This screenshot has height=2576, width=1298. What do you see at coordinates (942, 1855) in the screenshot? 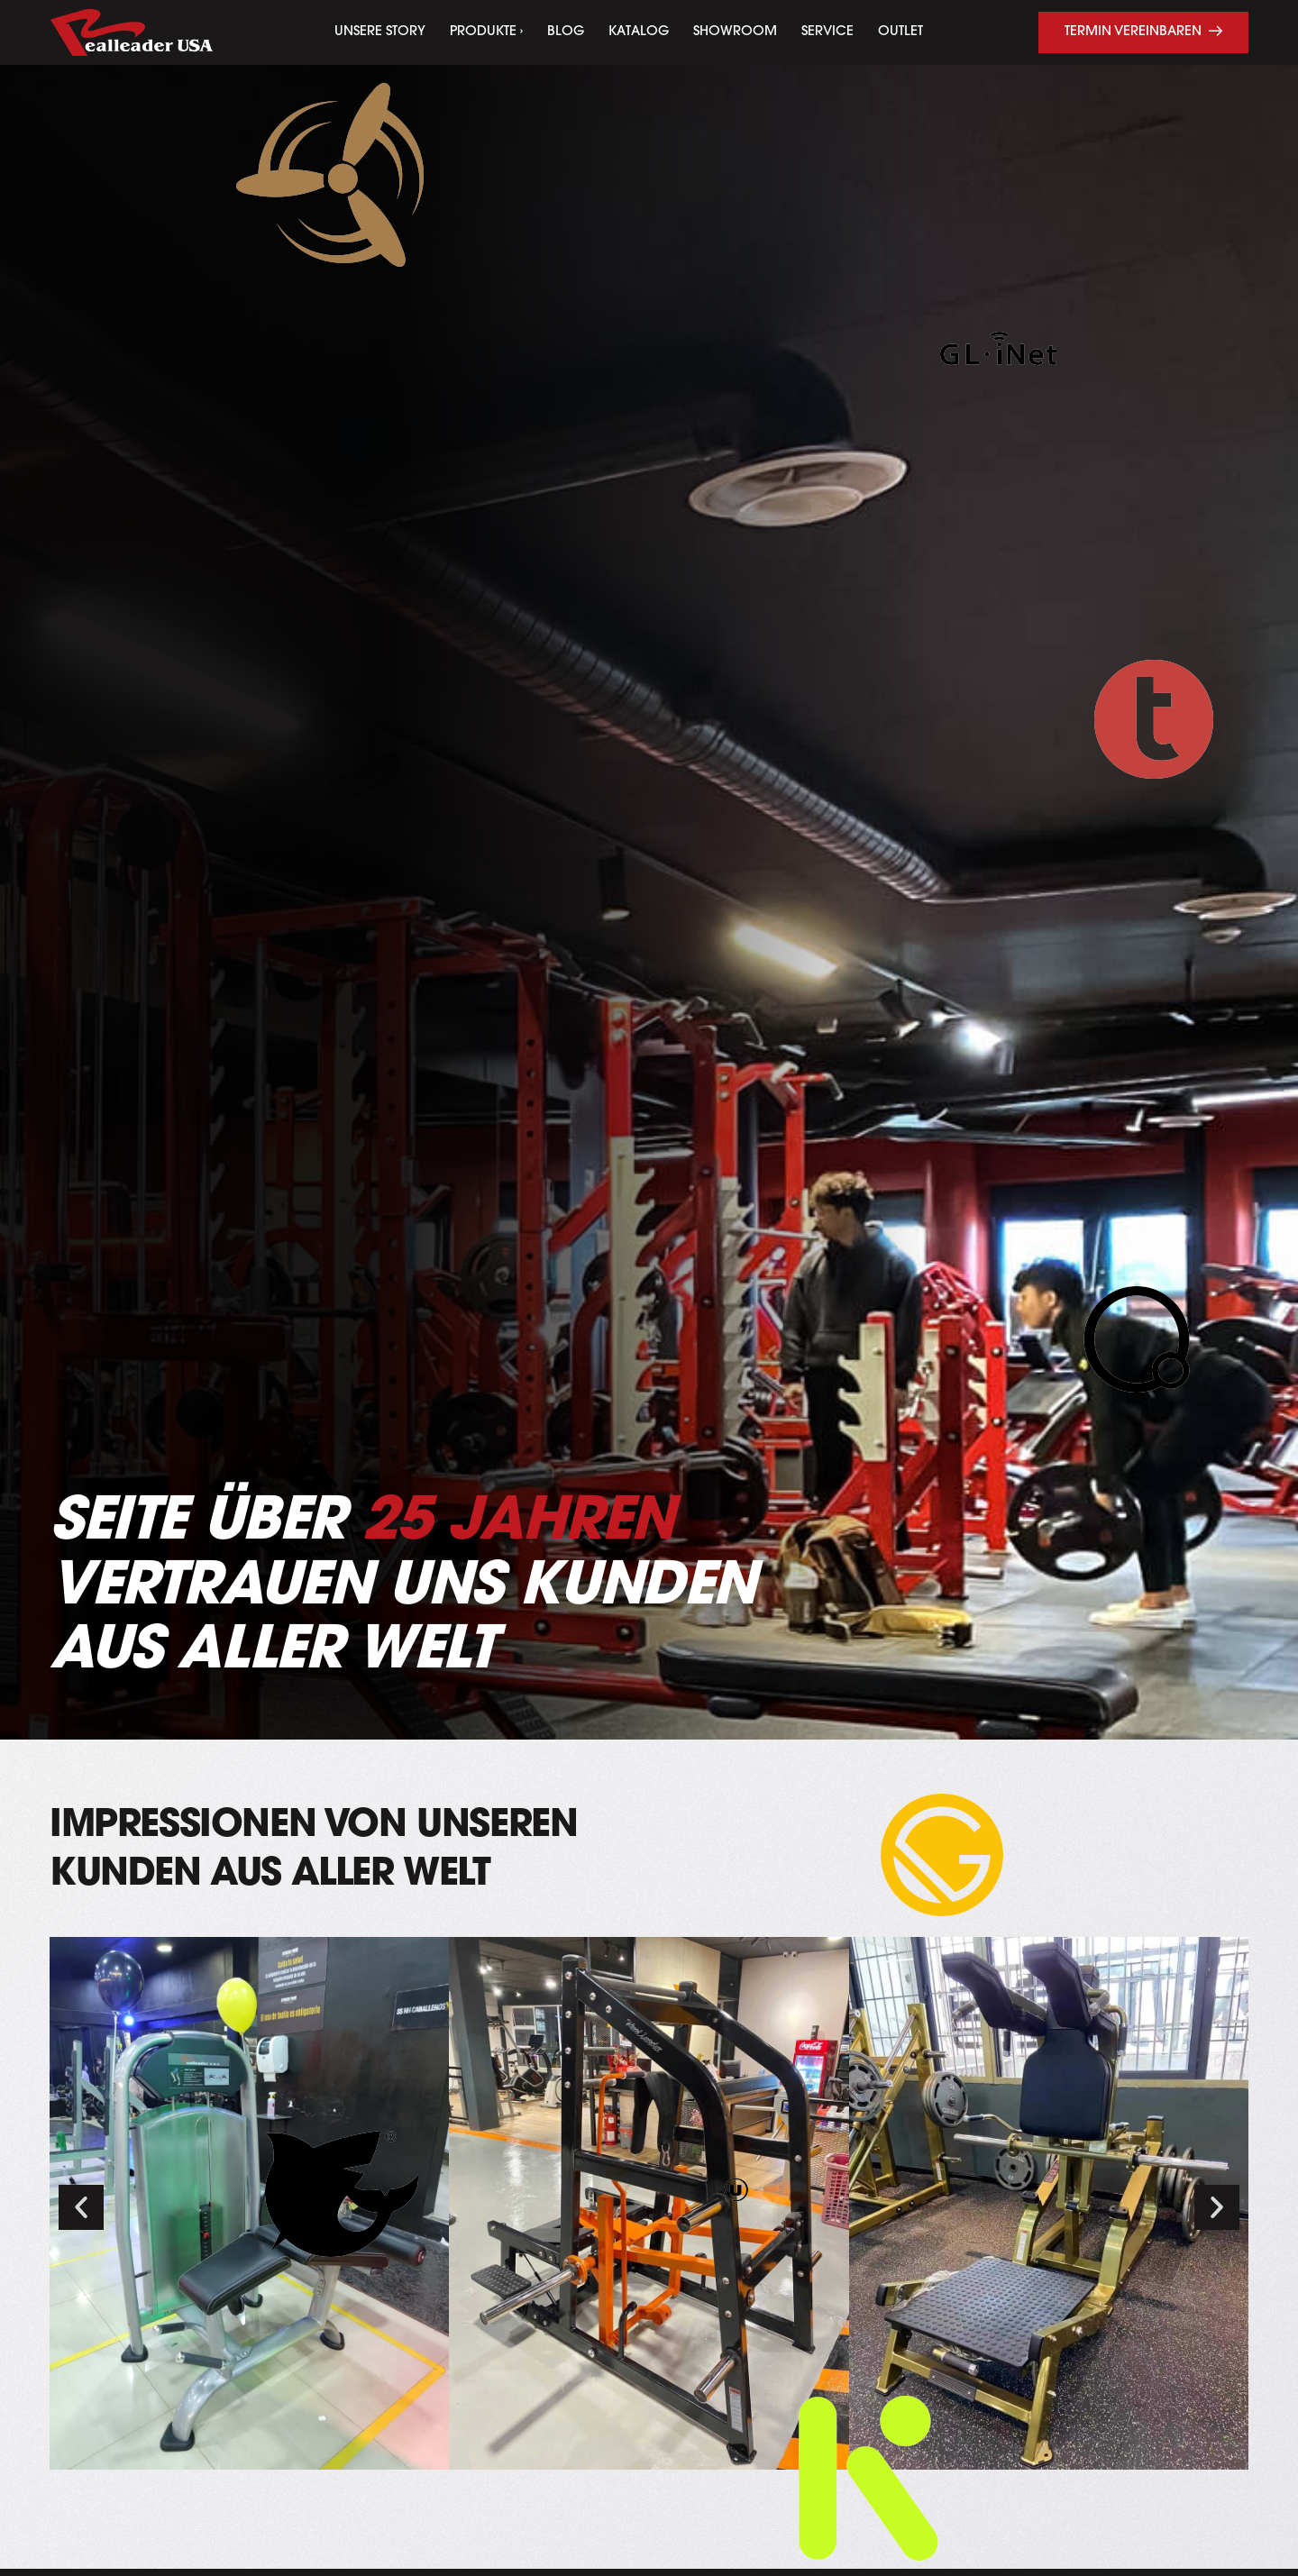
I see `Gatsby framework logo` at bounding box center [942, 1855].